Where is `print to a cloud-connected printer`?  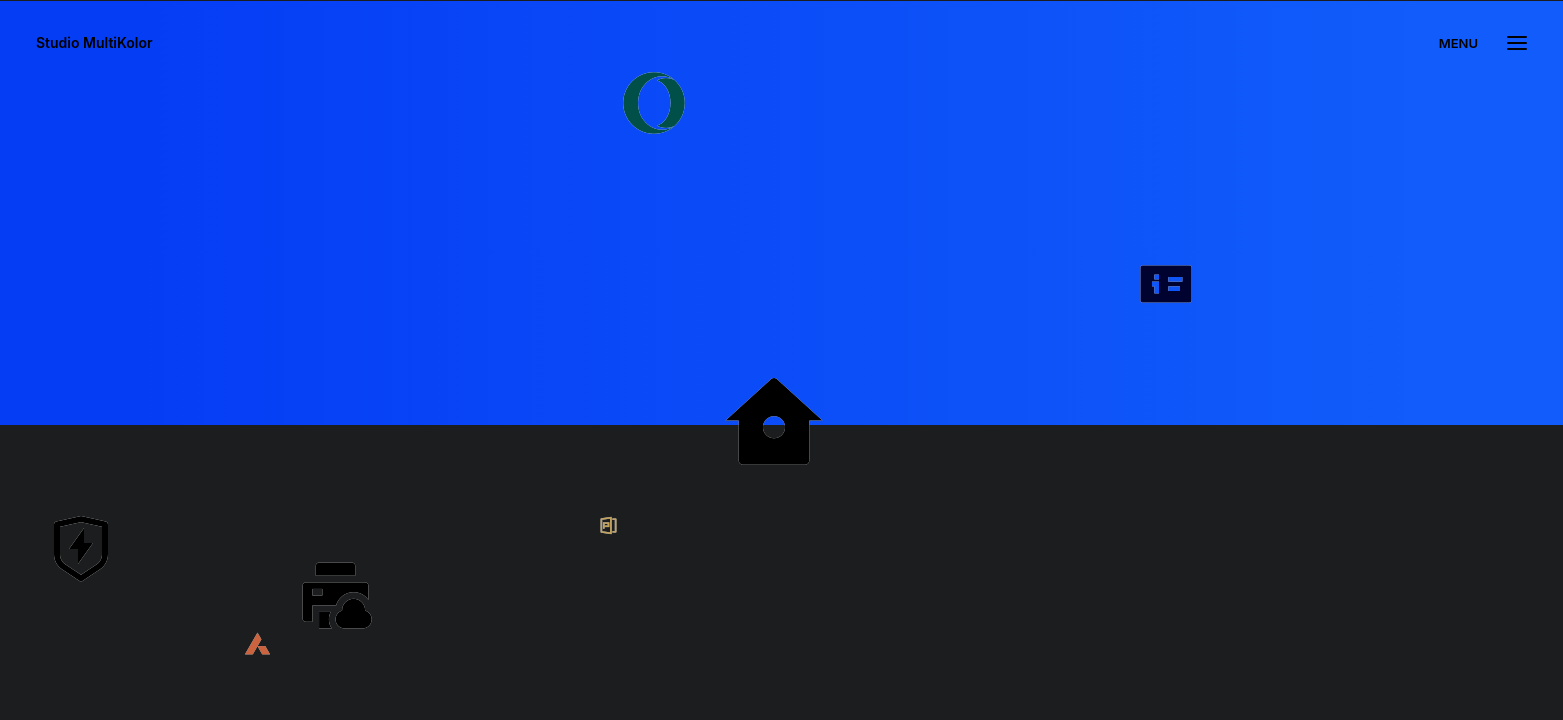
print to a cloud-connected printer is located at coordinates (335, 595).